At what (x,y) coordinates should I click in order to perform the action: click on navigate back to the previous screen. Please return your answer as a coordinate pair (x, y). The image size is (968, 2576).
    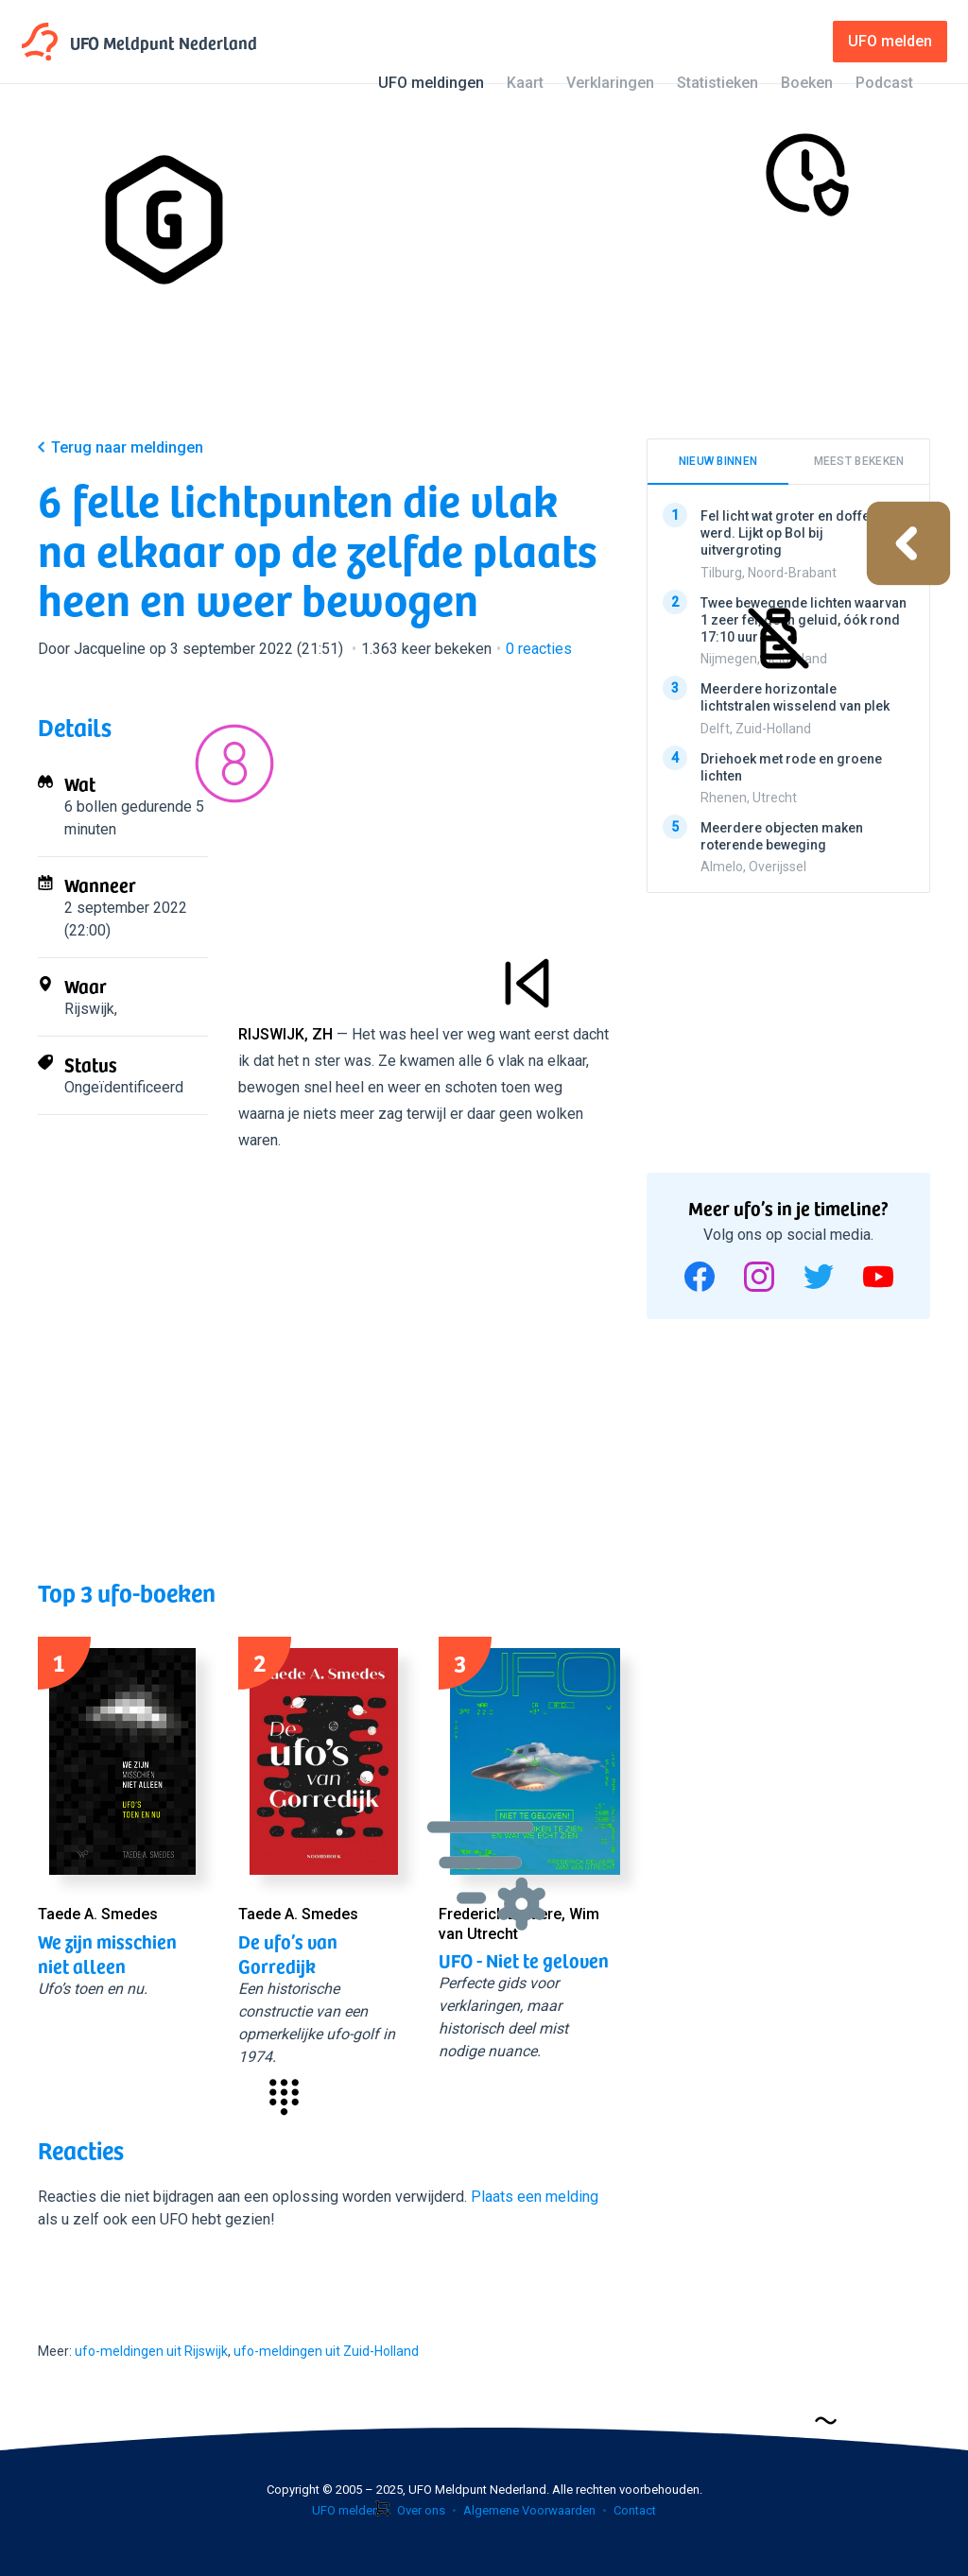
    Looking at the image, I should click on (908, 543).